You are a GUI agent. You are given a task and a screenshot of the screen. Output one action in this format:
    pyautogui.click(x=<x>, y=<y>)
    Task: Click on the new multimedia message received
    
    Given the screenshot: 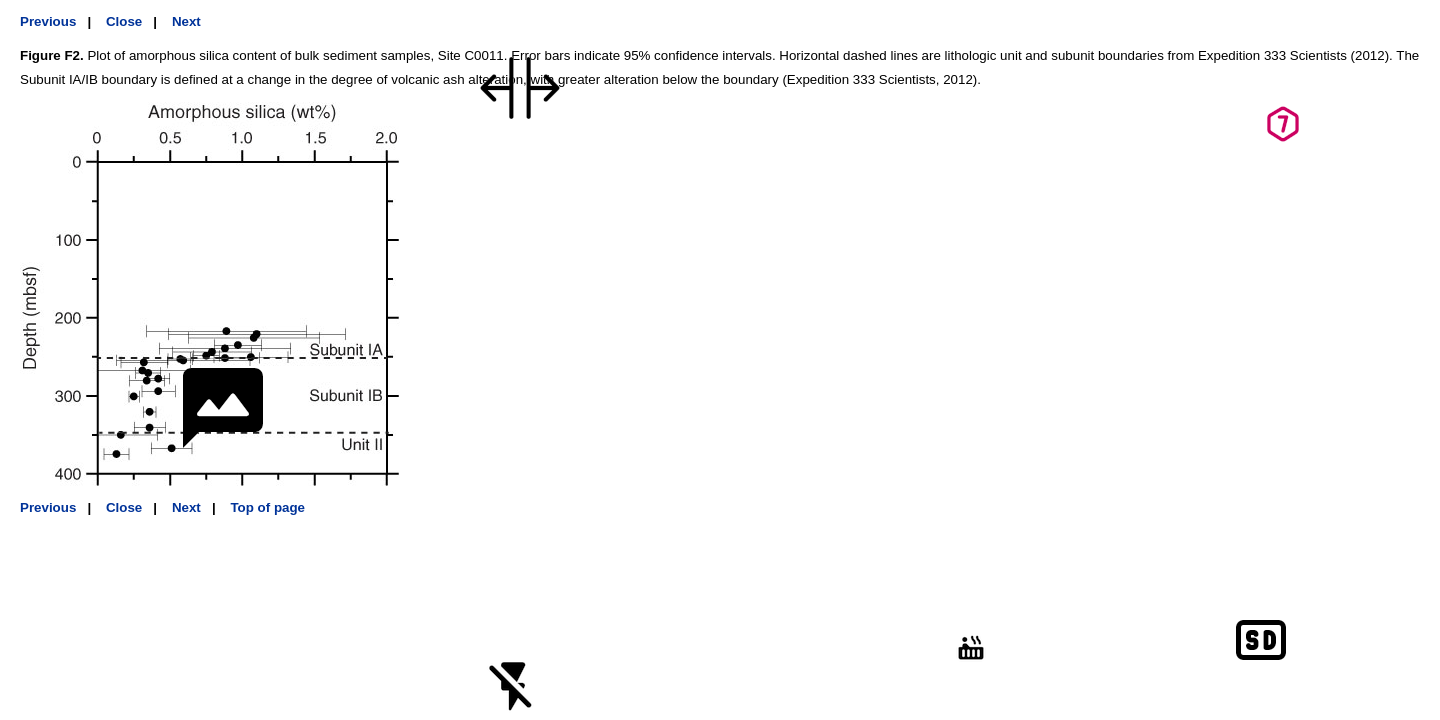 What is the action you would take?
    pyautogui.click(x=223, y=408)
    